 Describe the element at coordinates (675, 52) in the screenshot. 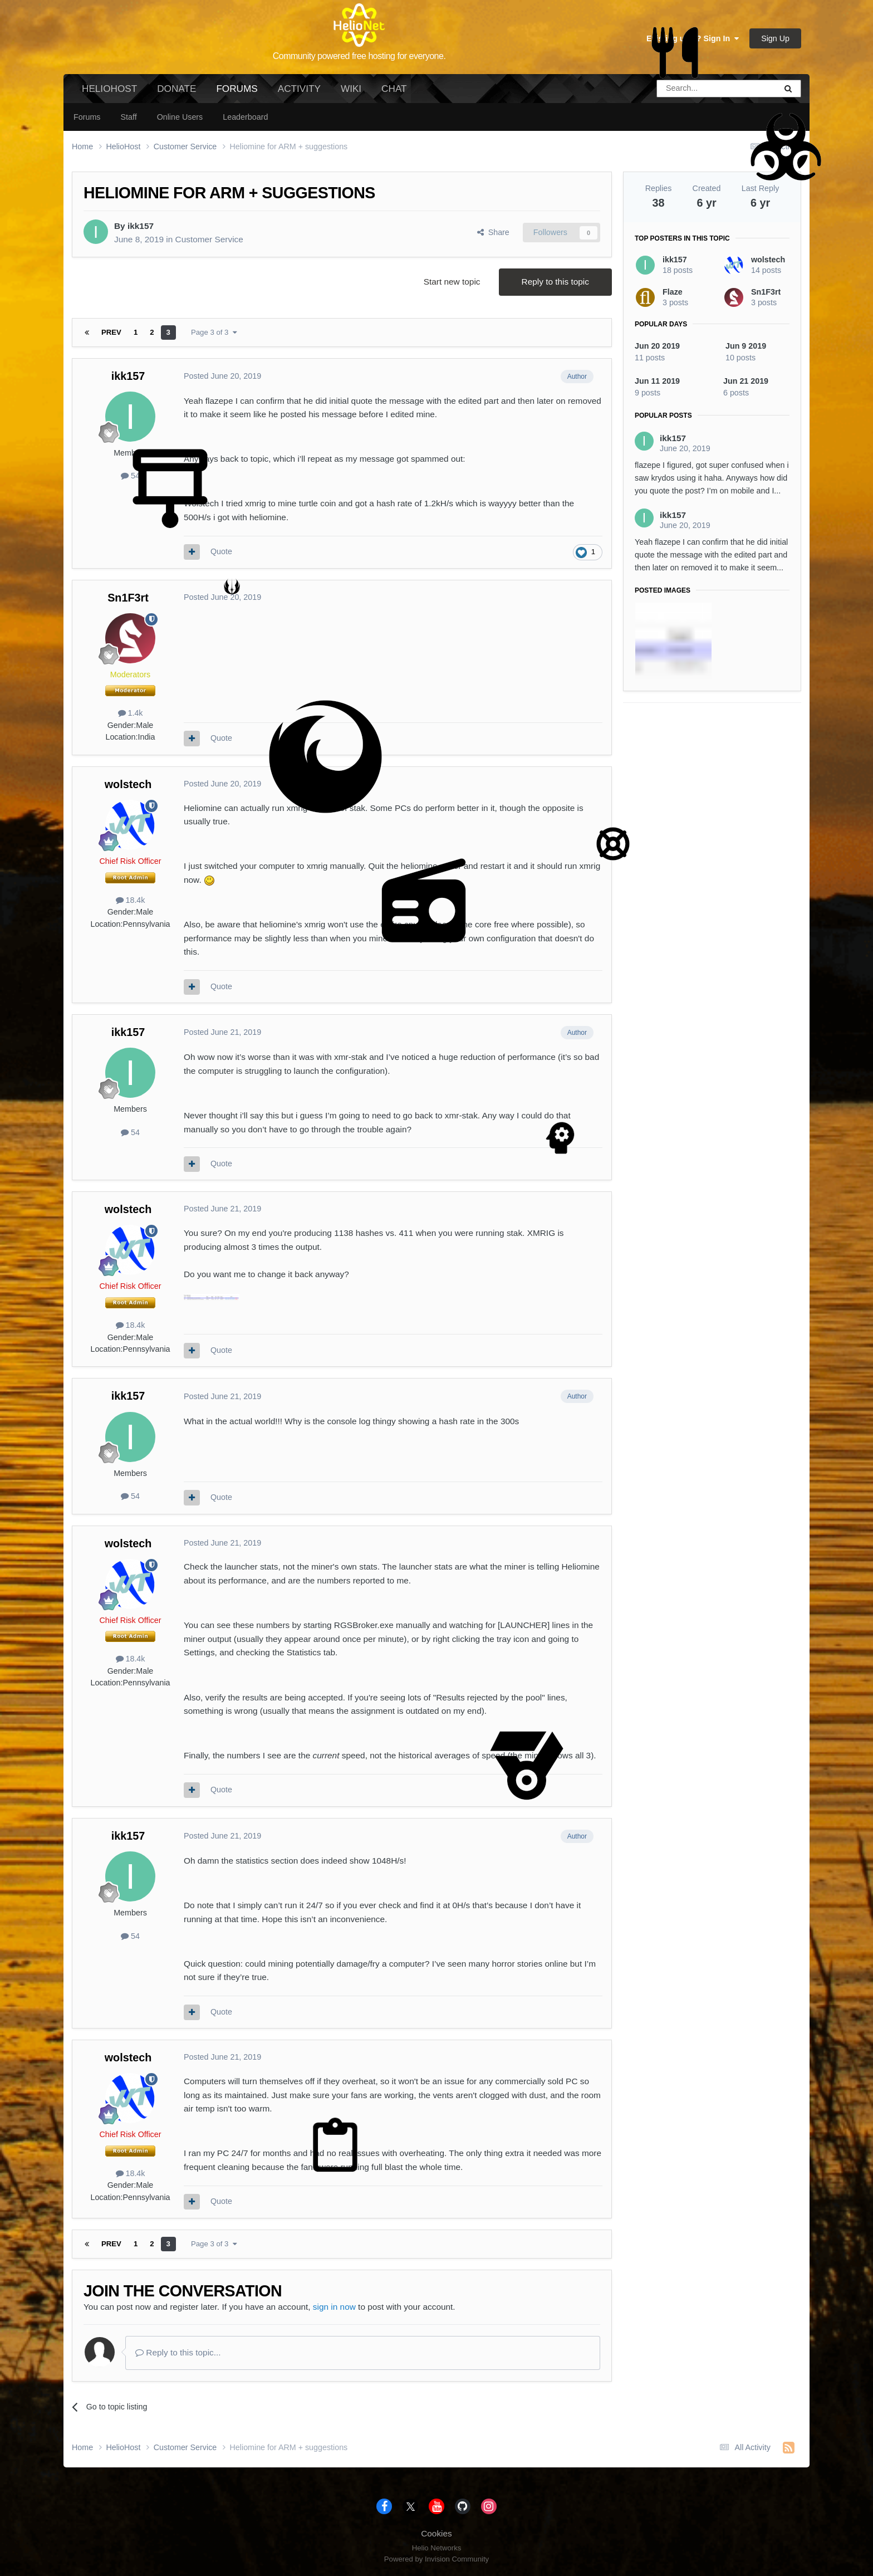

I see `find nearby restaurants or dining options` at that location.